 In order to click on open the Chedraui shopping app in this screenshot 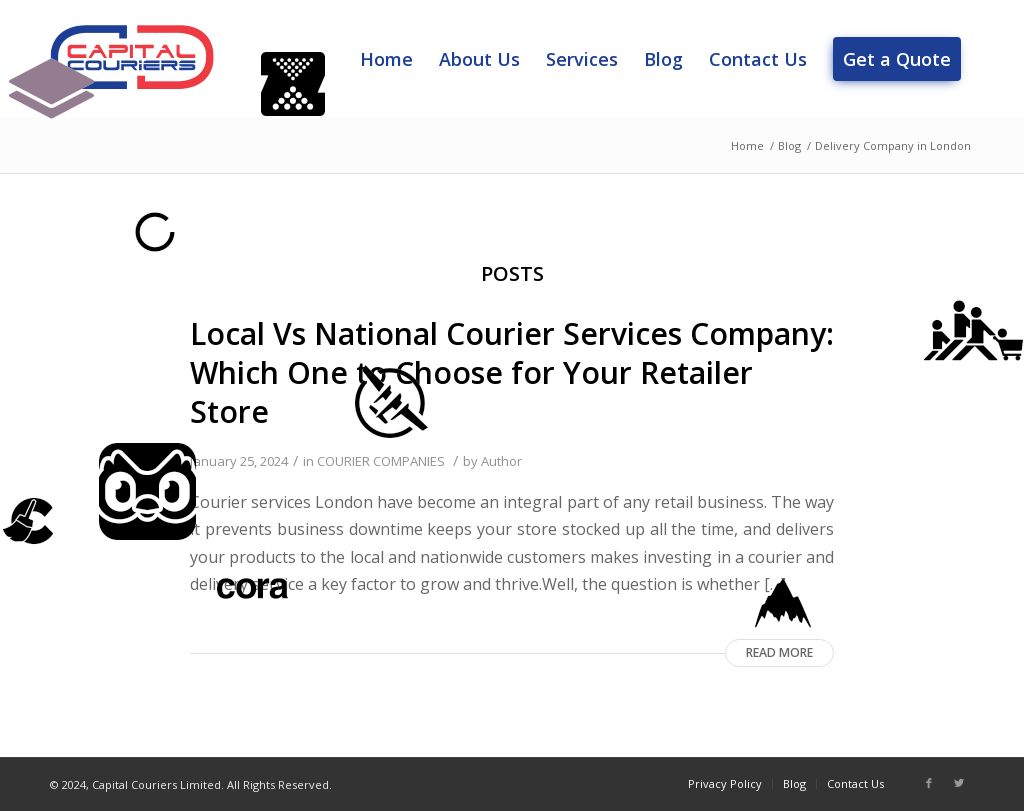, I will do `click(973, 330)`.